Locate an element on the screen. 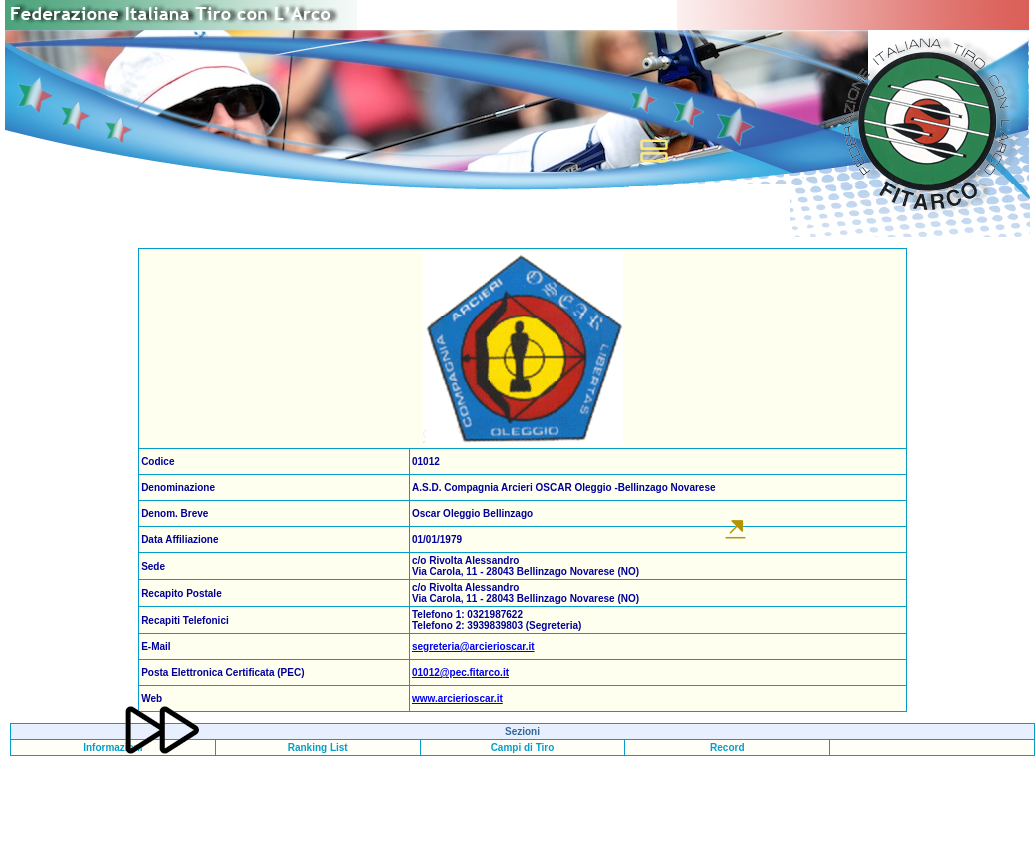 Image resolution: width=1035 pixels, height=843 pixels. open link in new window is located at coordinates (735, 528).